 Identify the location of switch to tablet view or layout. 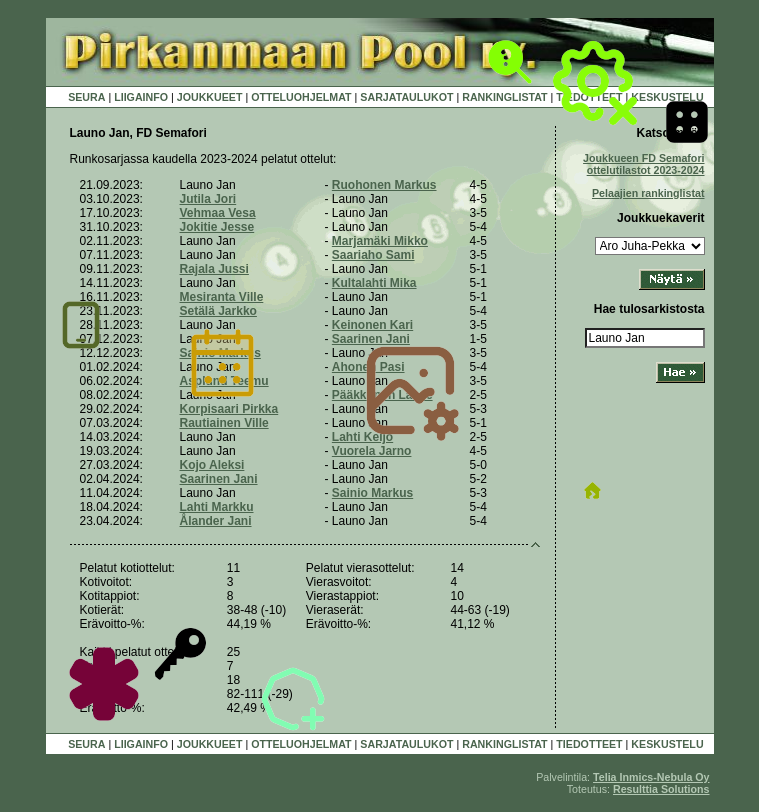
(81, 325).